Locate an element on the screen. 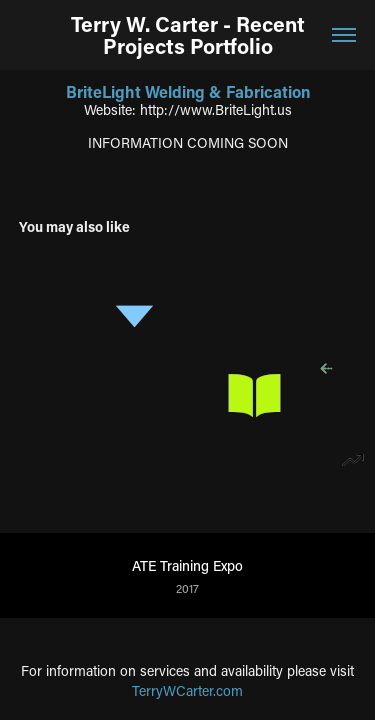 Image resolution: width=375 pixels, height=720 pixels. go back with unsaved progress is located at coordinates (326, 368).